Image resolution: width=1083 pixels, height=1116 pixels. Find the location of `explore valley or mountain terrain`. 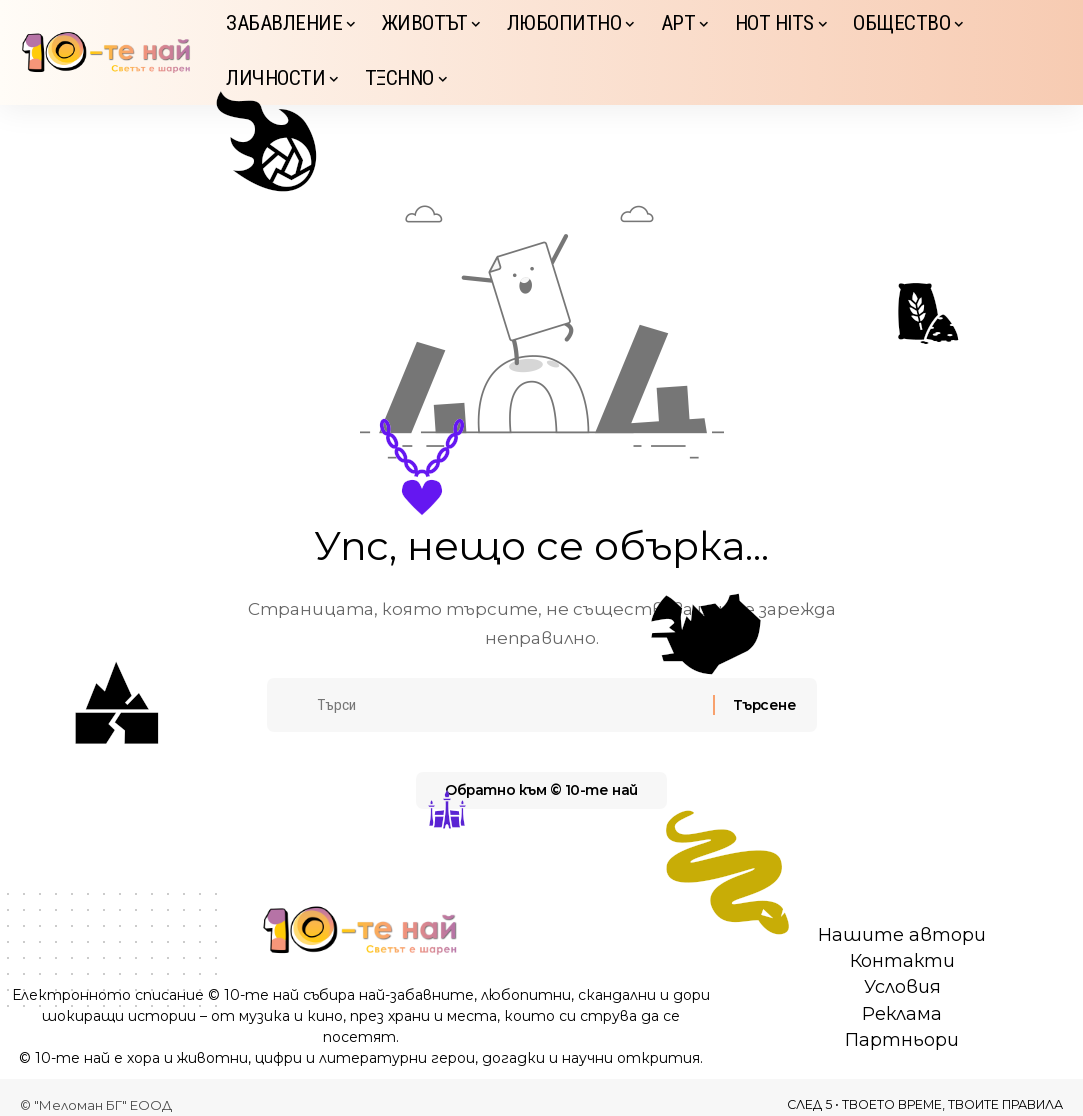

explore valley or mountain terrain is located at coordinates (116, 702).